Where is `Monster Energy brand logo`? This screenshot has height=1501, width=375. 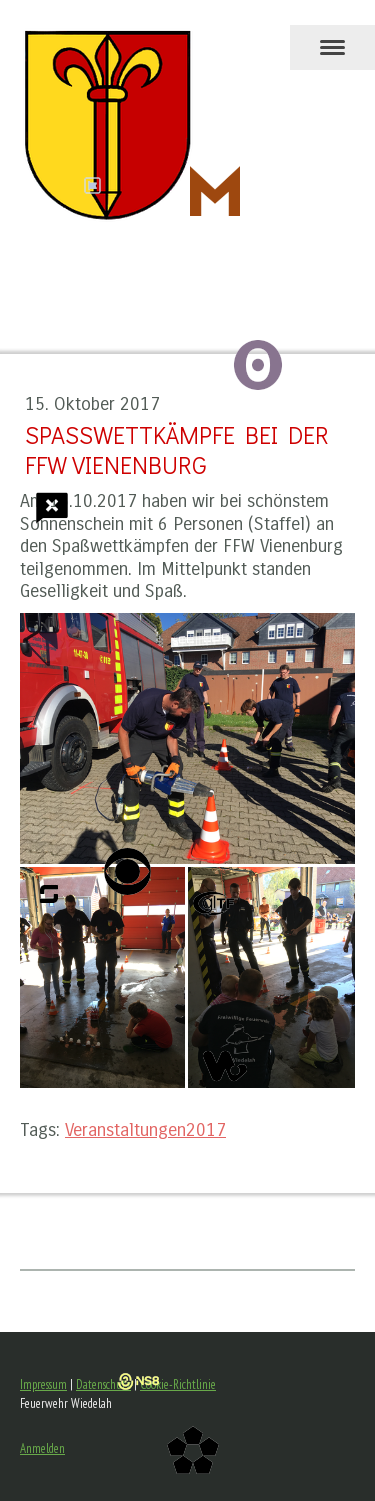 Monster Energy brand logo is located at coordinates (215, 191).